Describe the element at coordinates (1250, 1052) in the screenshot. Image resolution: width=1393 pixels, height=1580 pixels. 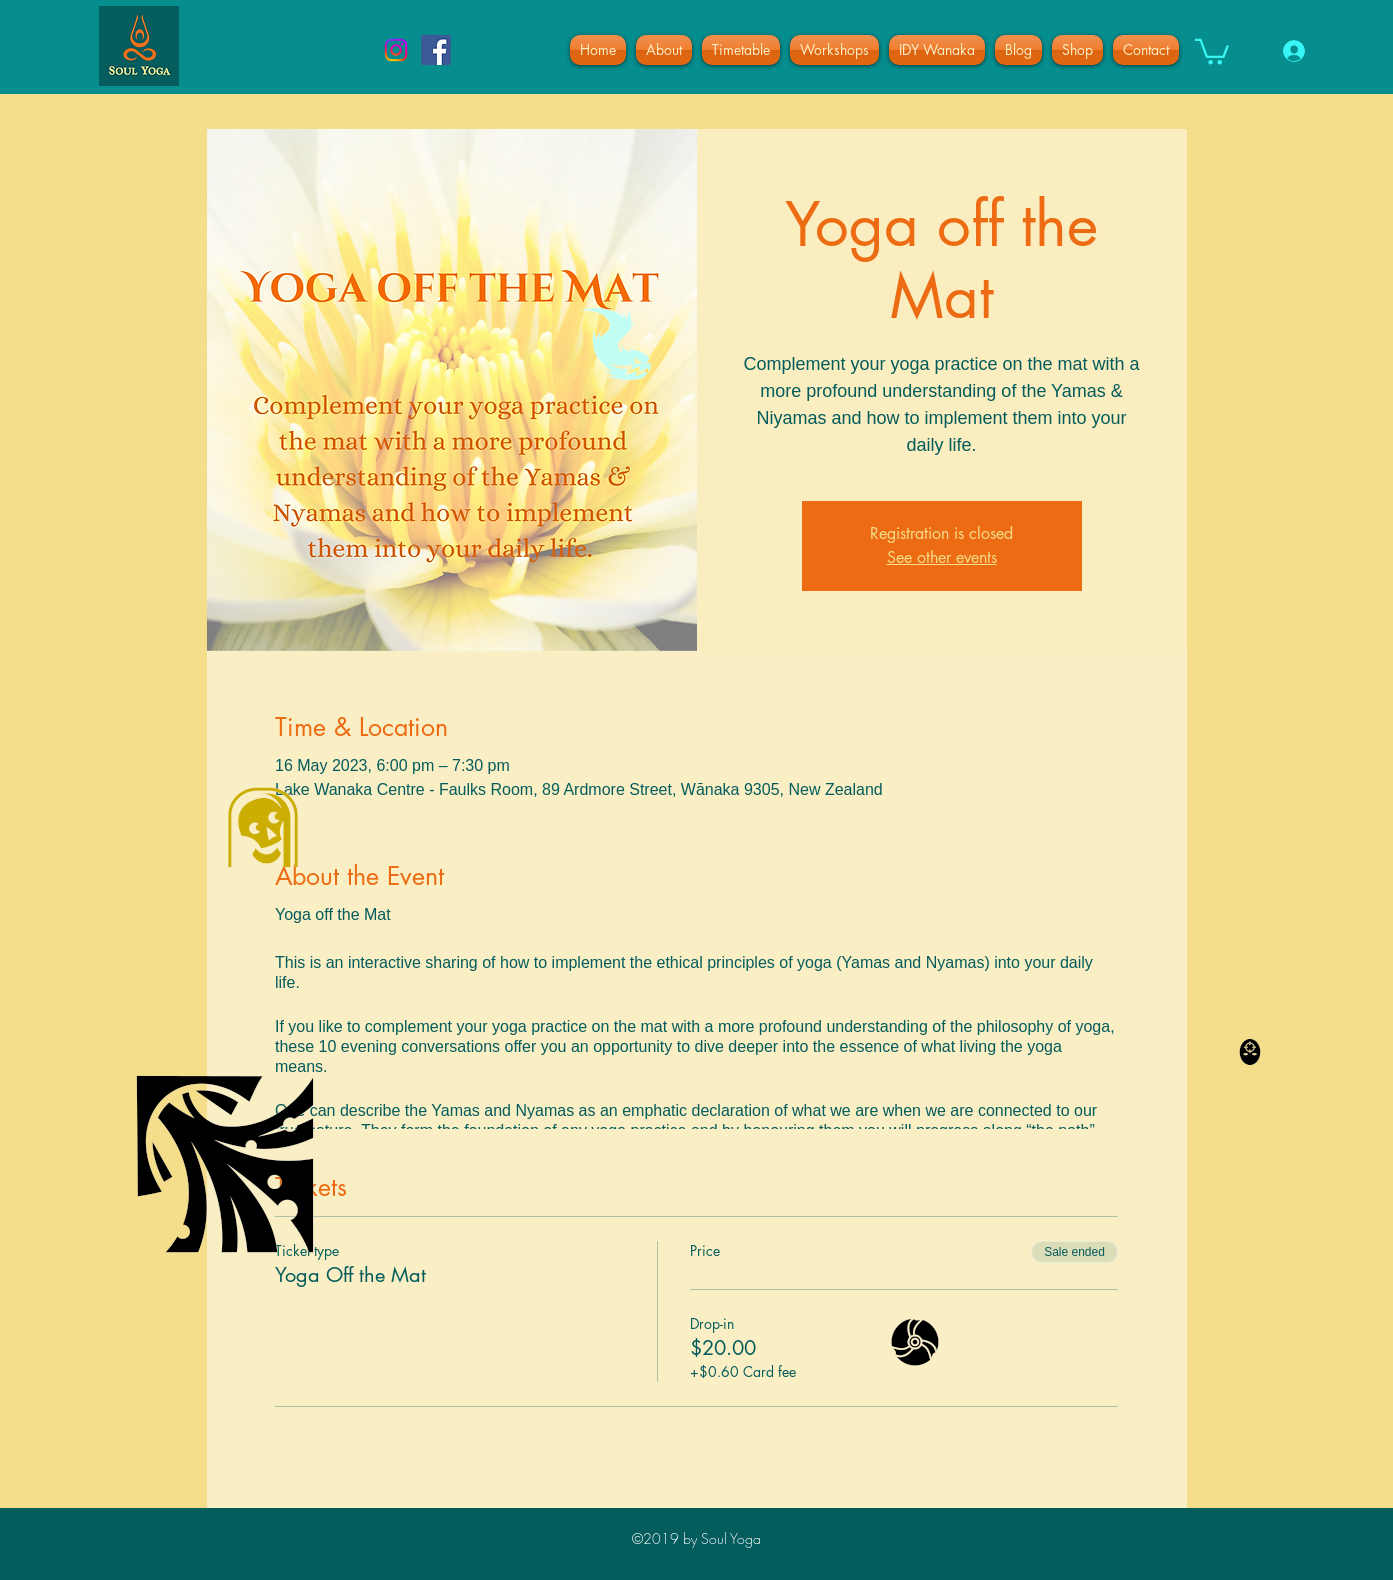
I see `headshot or critical hit indicator in a game` at that location.